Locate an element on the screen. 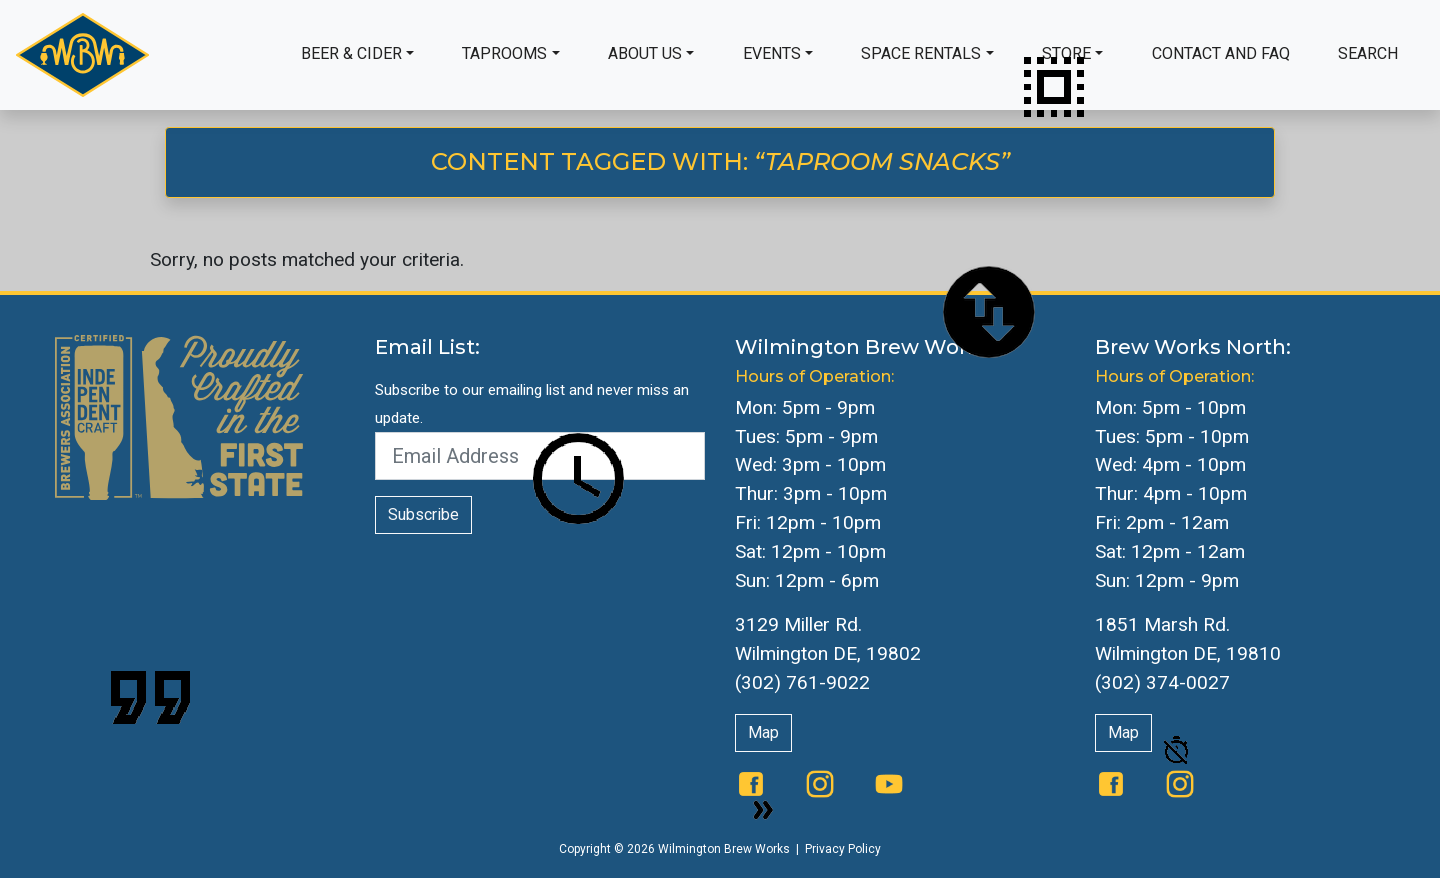  view time or clock settings is located at coordinates (578, 478).